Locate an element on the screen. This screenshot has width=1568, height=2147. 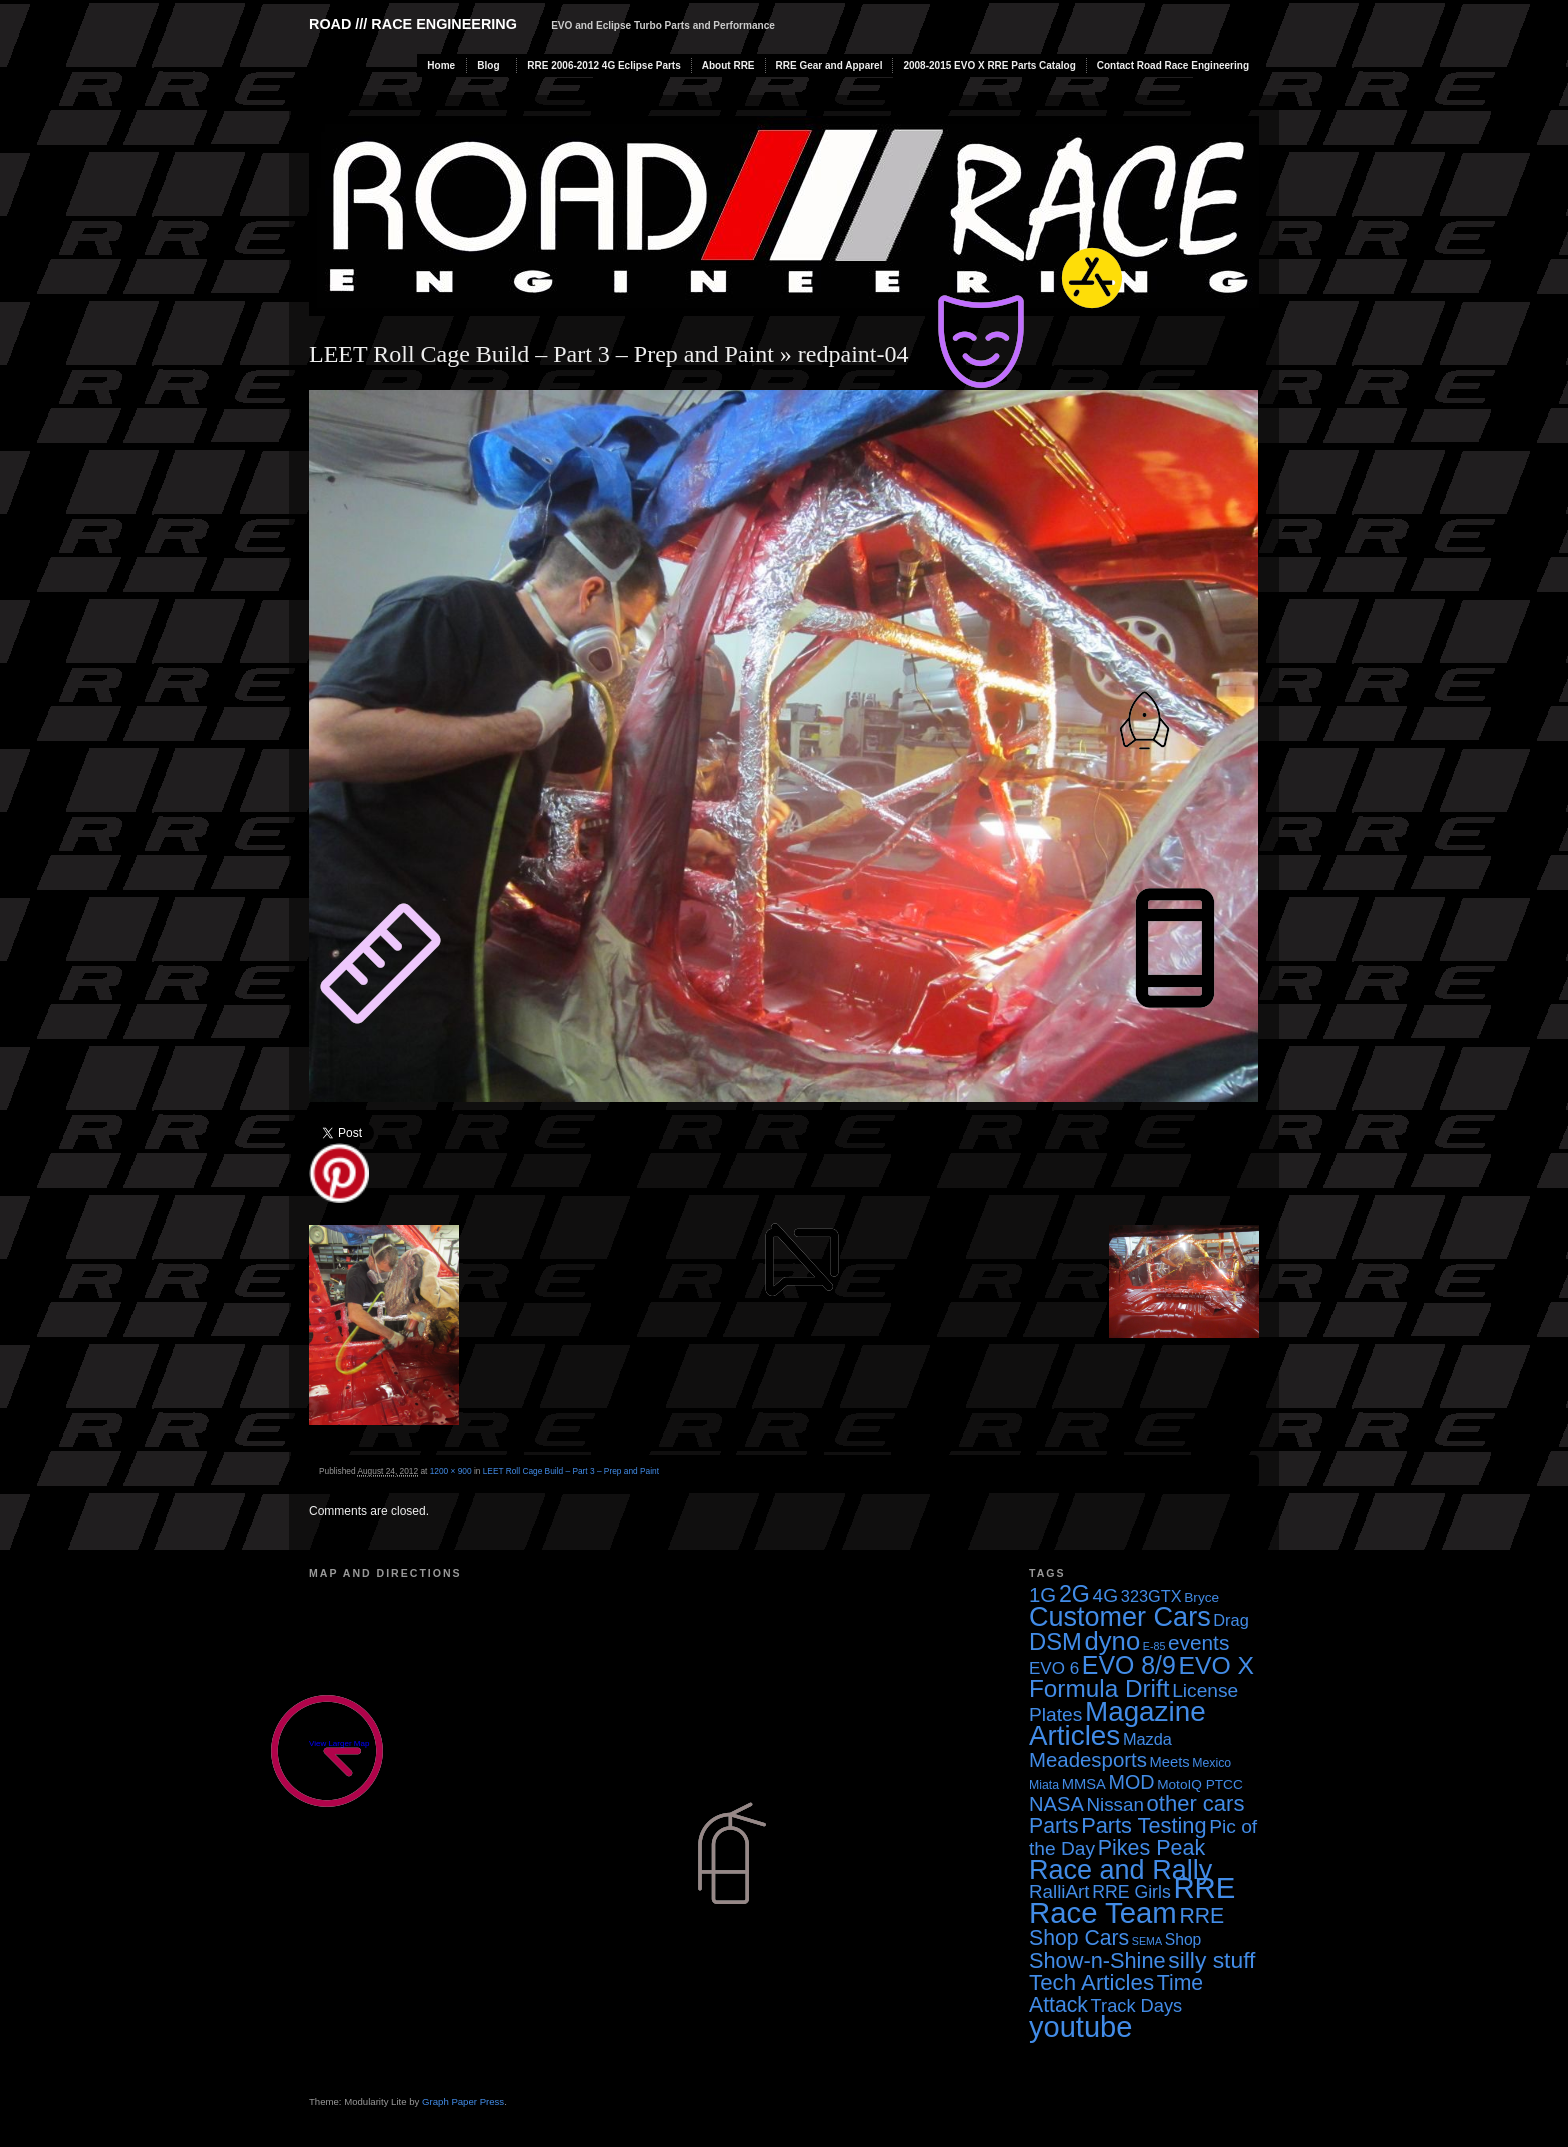
access fire safety information is located at coordinates (727, 1855).